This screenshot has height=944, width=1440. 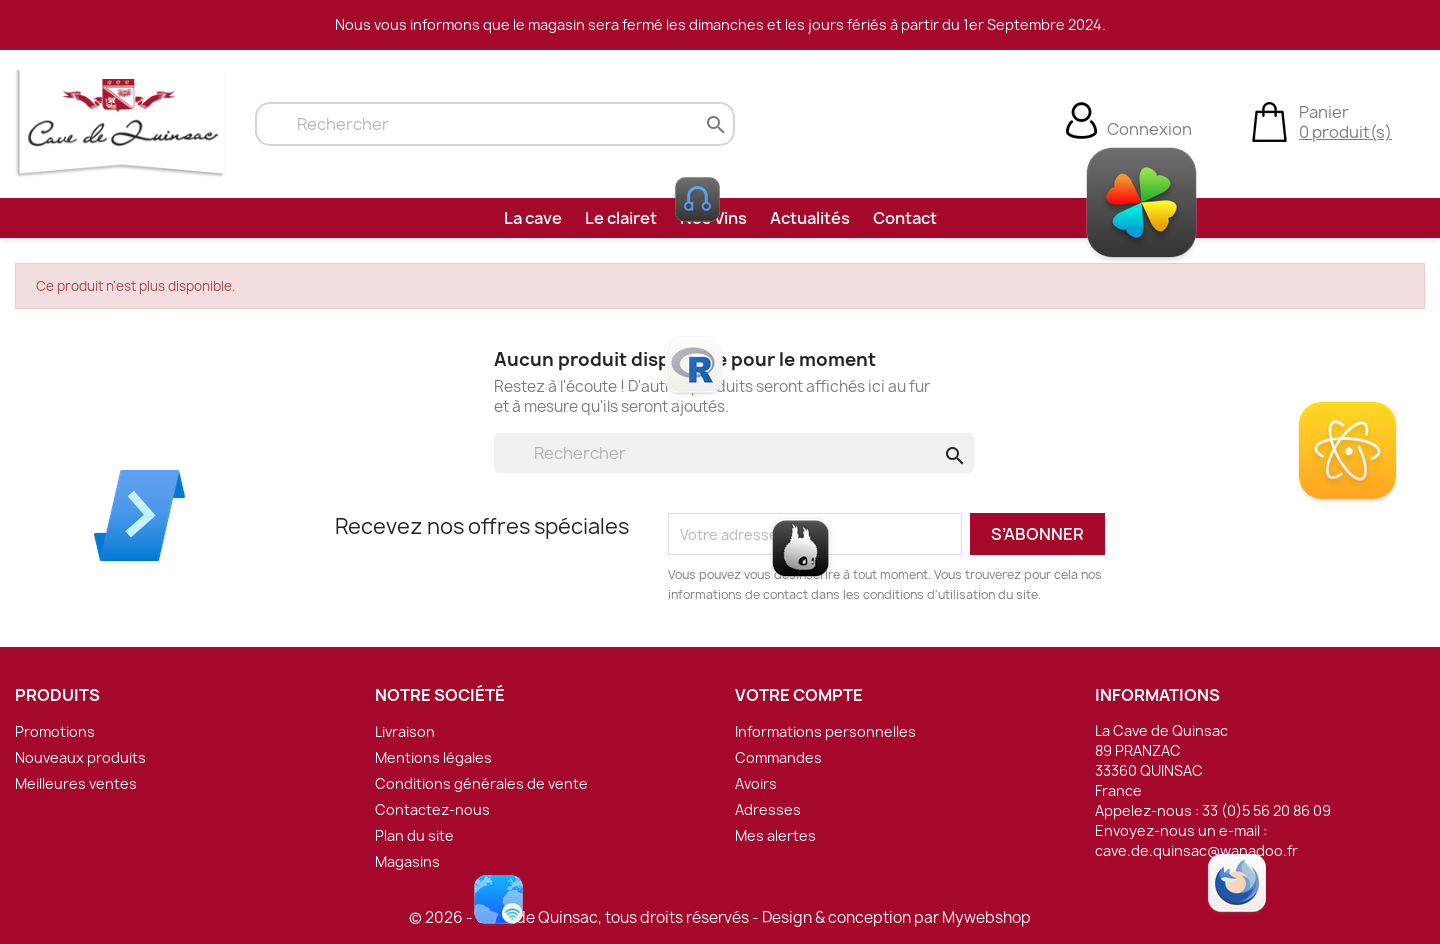 I want to click on open atom beta text editor, so click(x=1347, y=450).